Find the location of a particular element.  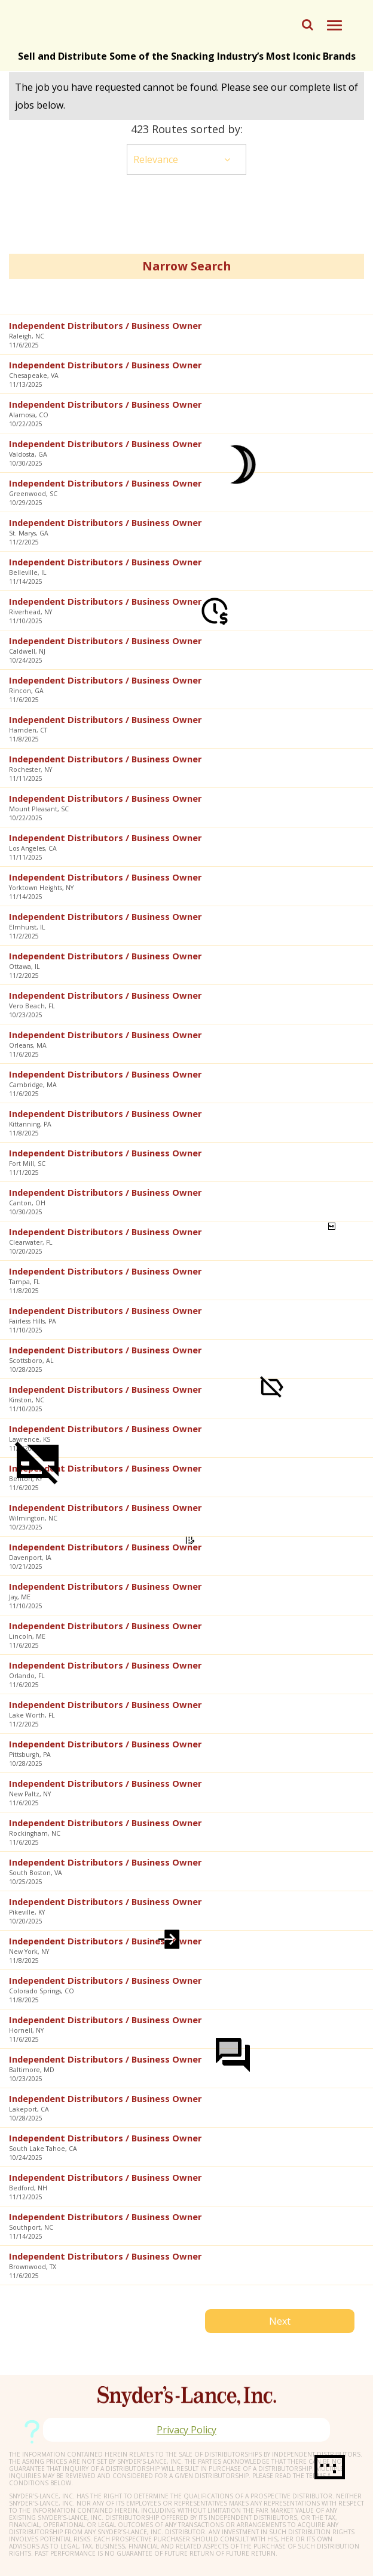

view hourly rate or time-based pricing is located at coordinates (215, 611).